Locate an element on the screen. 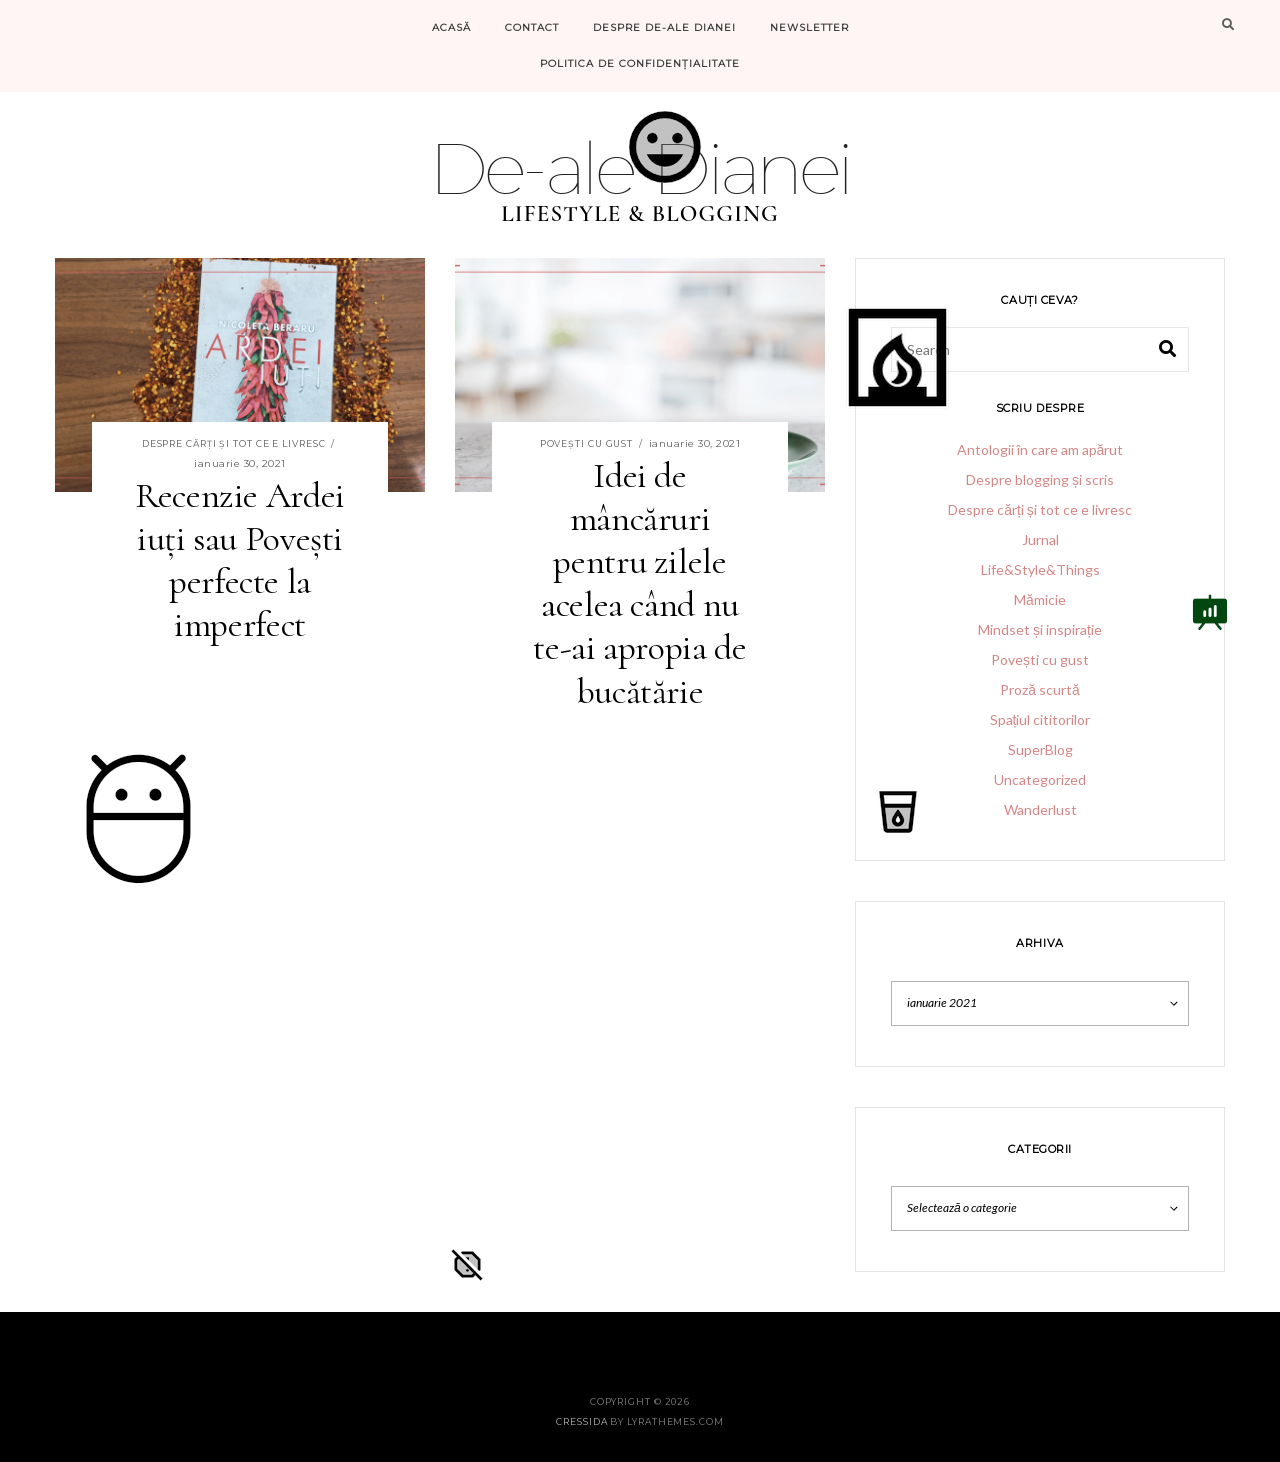 The image size is (1280, 1462). view presentation with data charts is located at coordinates (1210, 613).